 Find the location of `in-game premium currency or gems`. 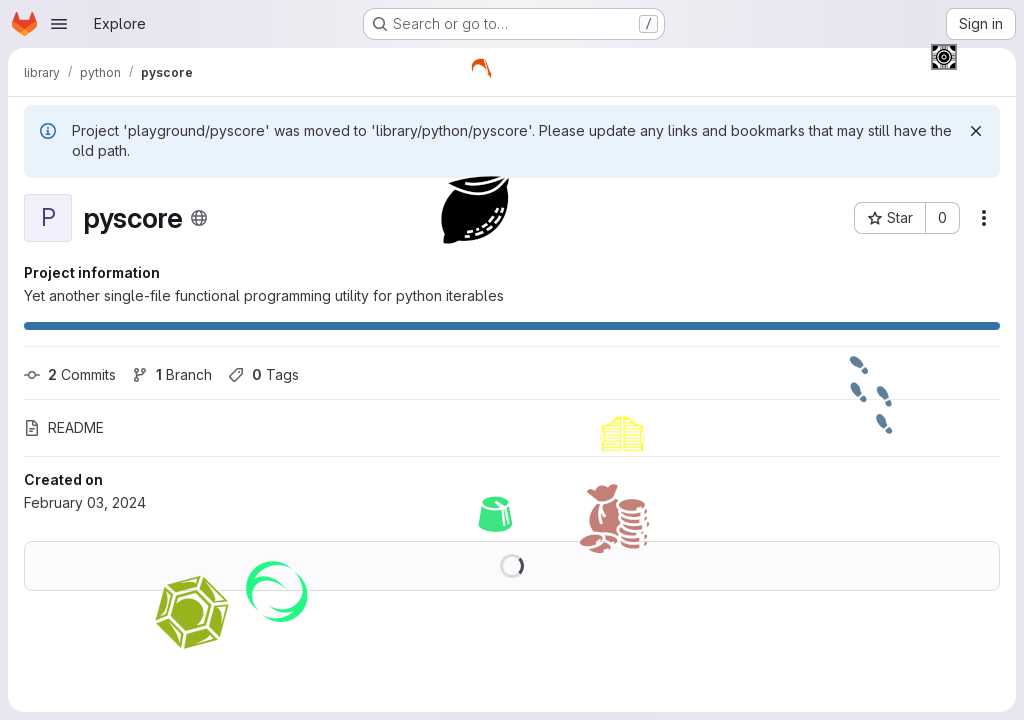

in-game premium currency or gems is located at coordinates (192, 612).